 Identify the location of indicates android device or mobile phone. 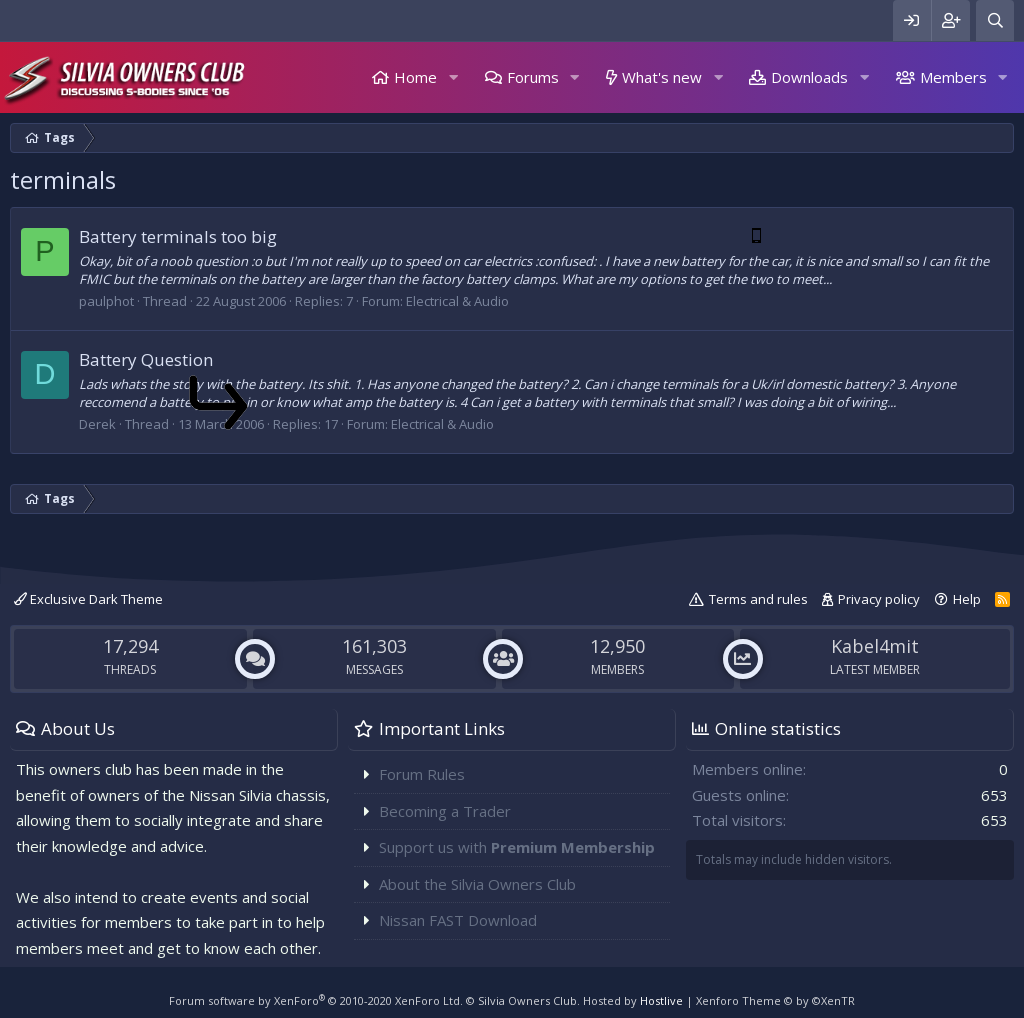
(756, 235).